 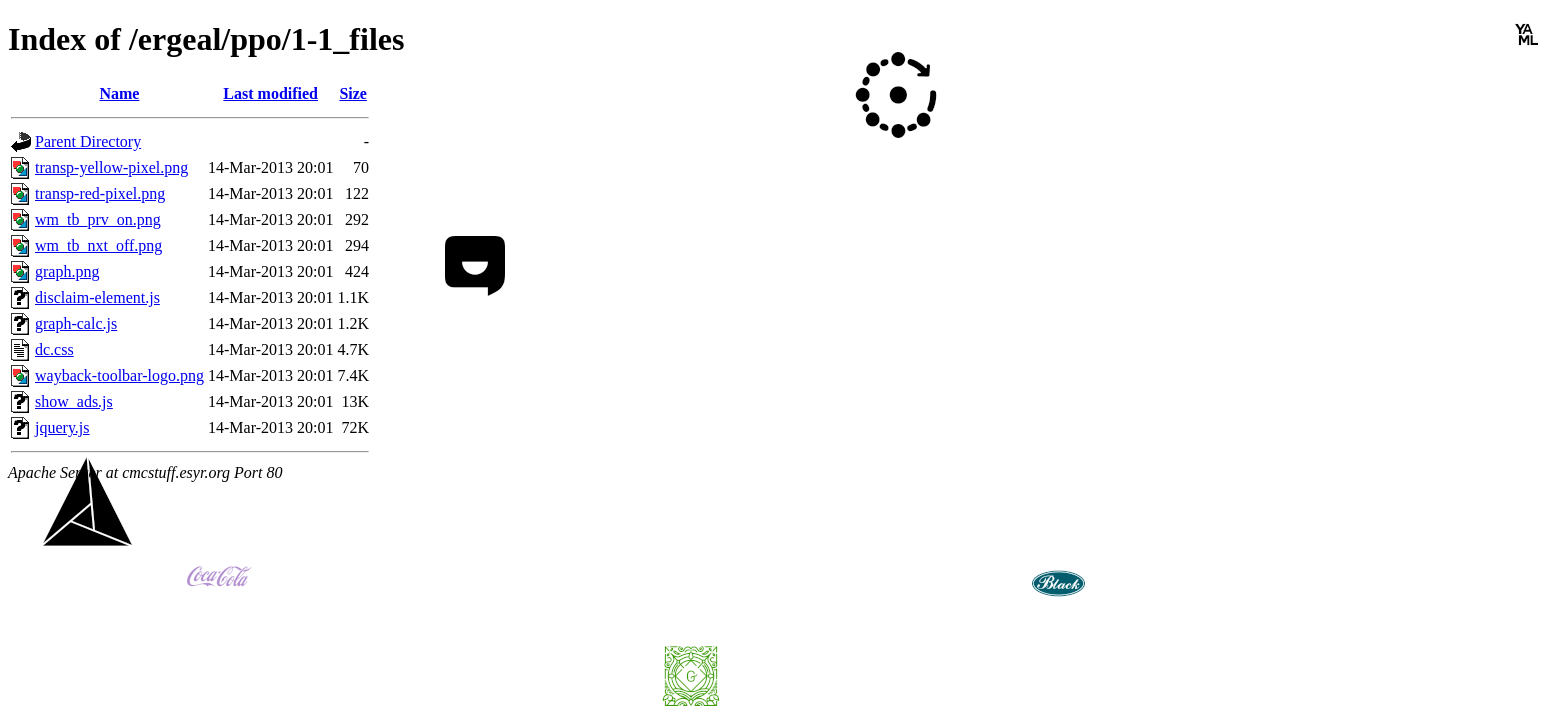 What do you see at coordinates (691, 676) in the screenshot?
I see `open the gutenberg block editor` at bounding box center [691, 676].